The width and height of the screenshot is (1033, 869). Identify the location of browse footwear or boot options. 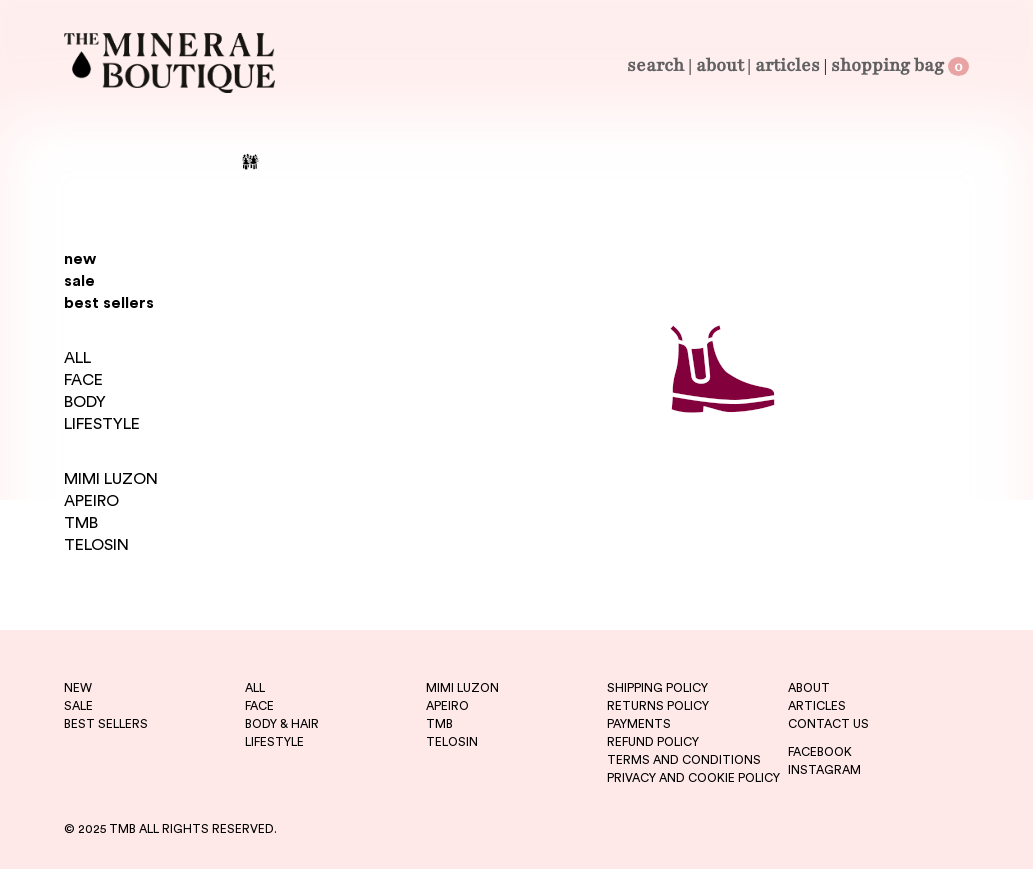
(721, 363).